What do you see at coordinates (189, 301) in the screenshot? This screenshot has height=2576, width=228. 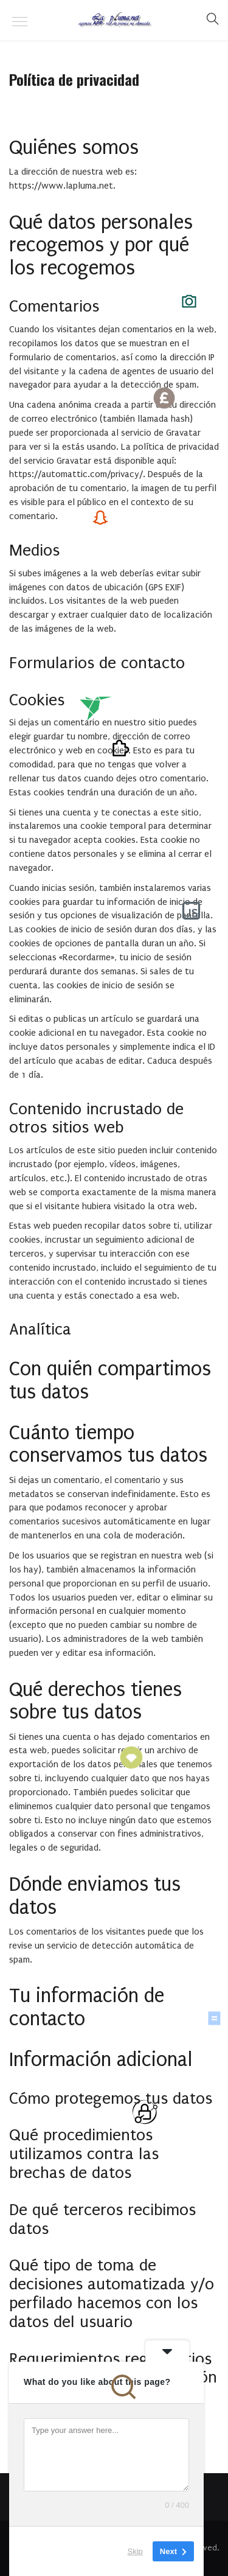 I see `take a photo` at bounding box center [189, 301].